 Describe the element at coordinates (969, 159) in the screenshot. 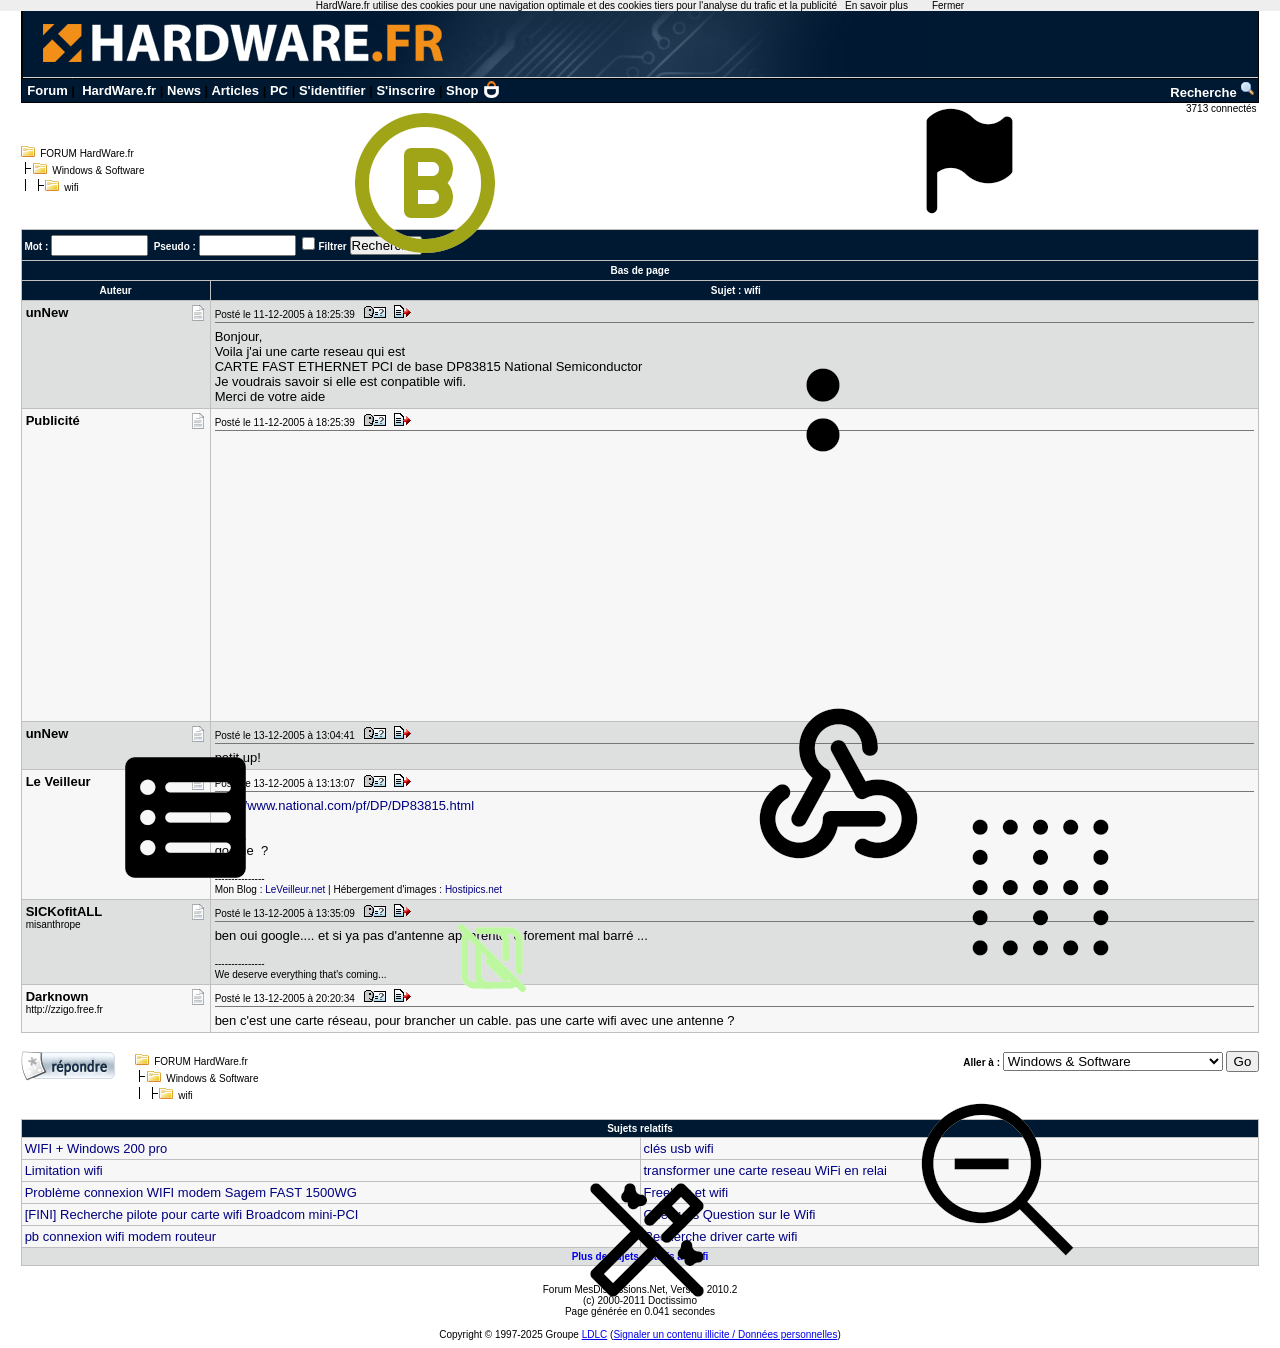

I see `flag or mark an item for follow-up` at that location.